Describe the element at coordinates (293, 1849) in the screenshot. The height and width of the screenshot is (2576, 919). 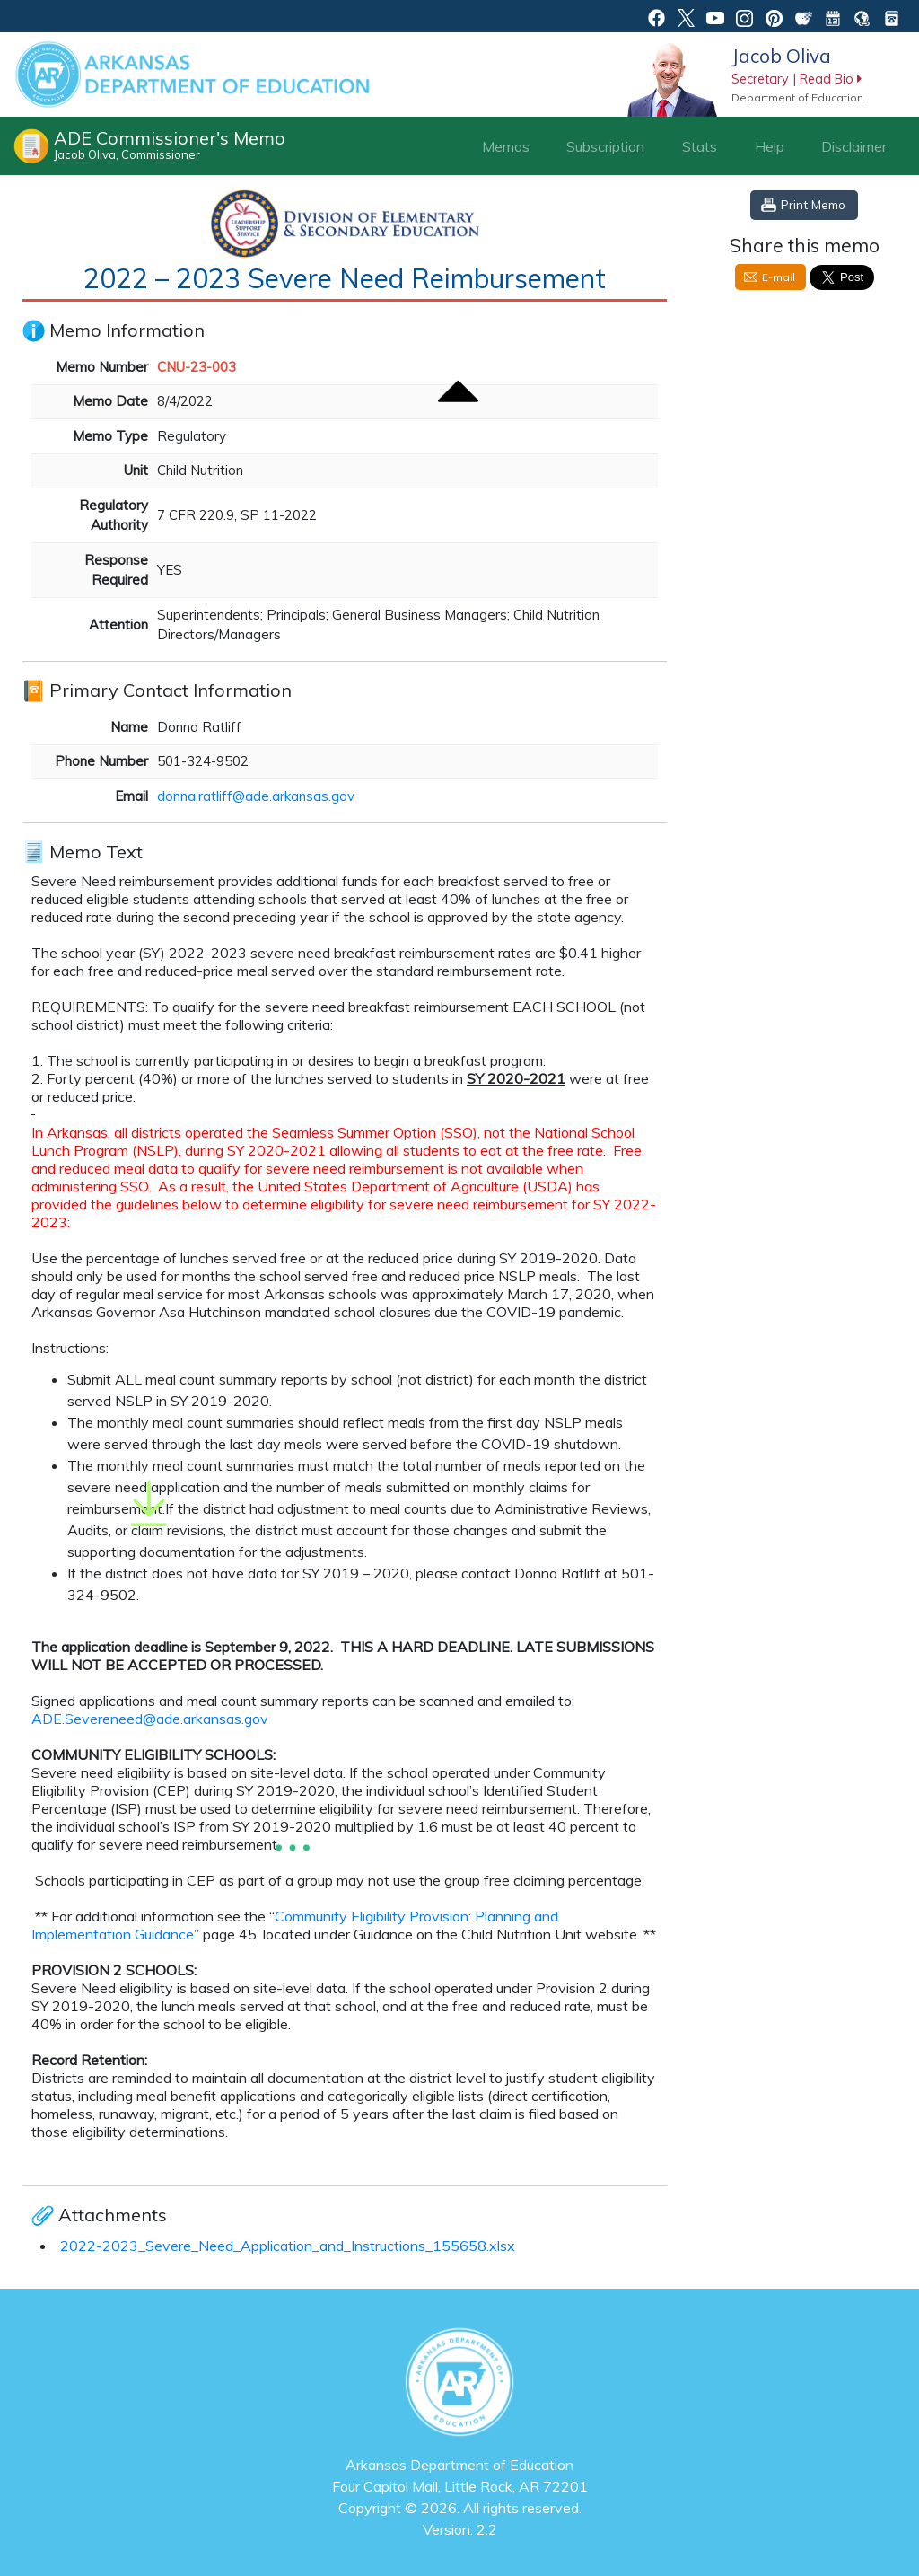
I see `access more options or actions` at that location.